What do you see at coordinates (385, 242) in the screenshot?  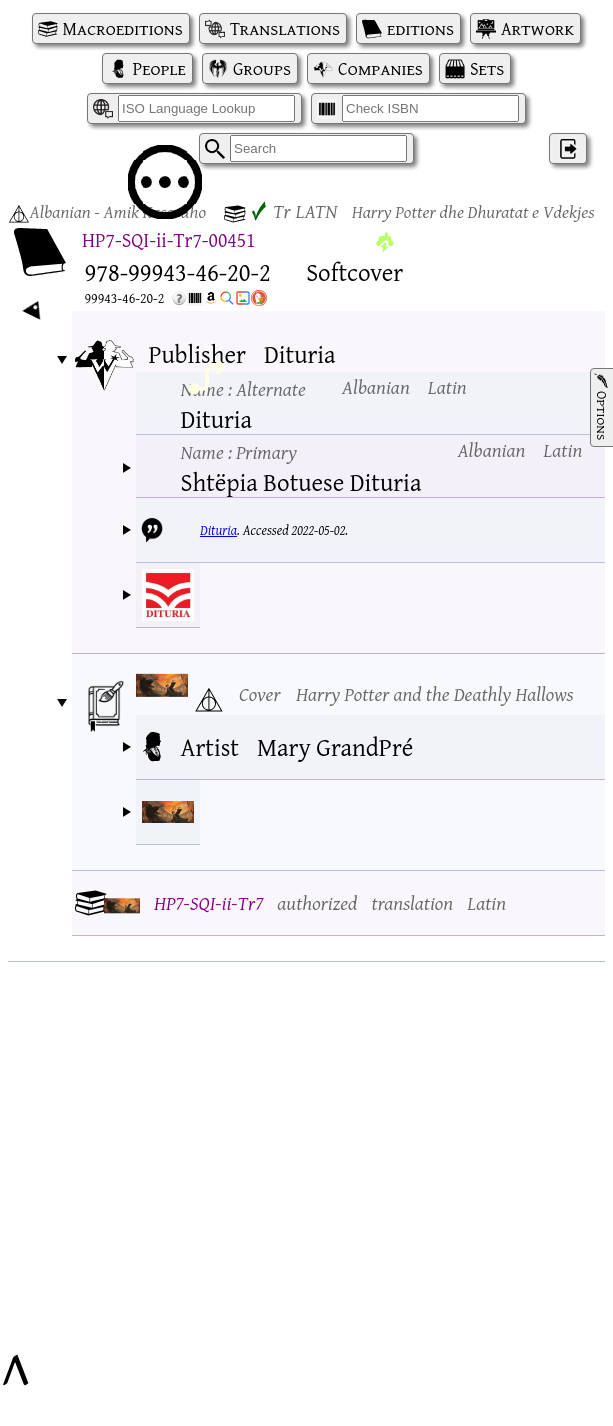 I see `indicates a system error or crash` at bounding box center [385, 242].